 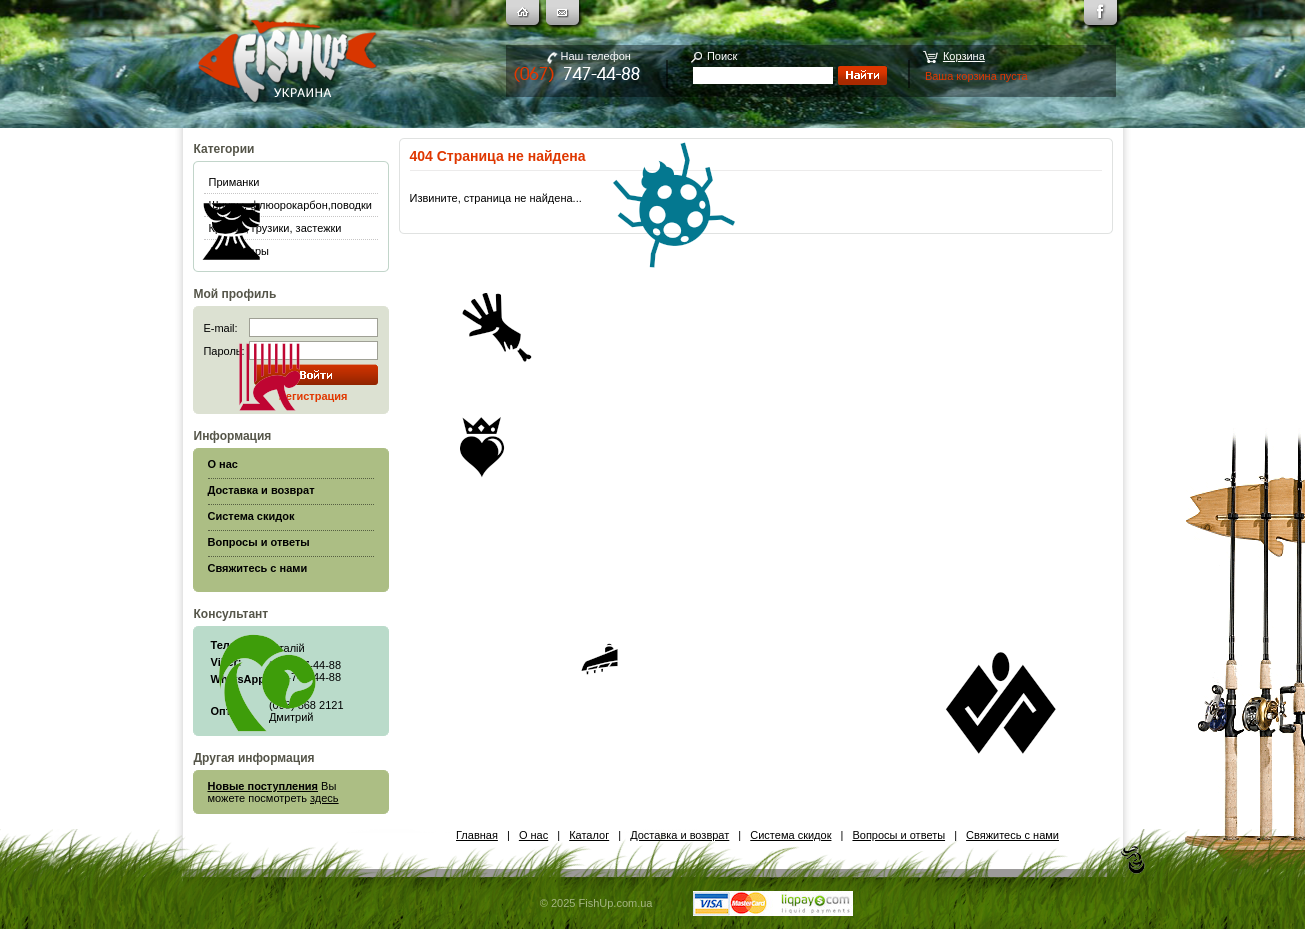 I want to click on access flight or travel features, so click(x=599, y=659).